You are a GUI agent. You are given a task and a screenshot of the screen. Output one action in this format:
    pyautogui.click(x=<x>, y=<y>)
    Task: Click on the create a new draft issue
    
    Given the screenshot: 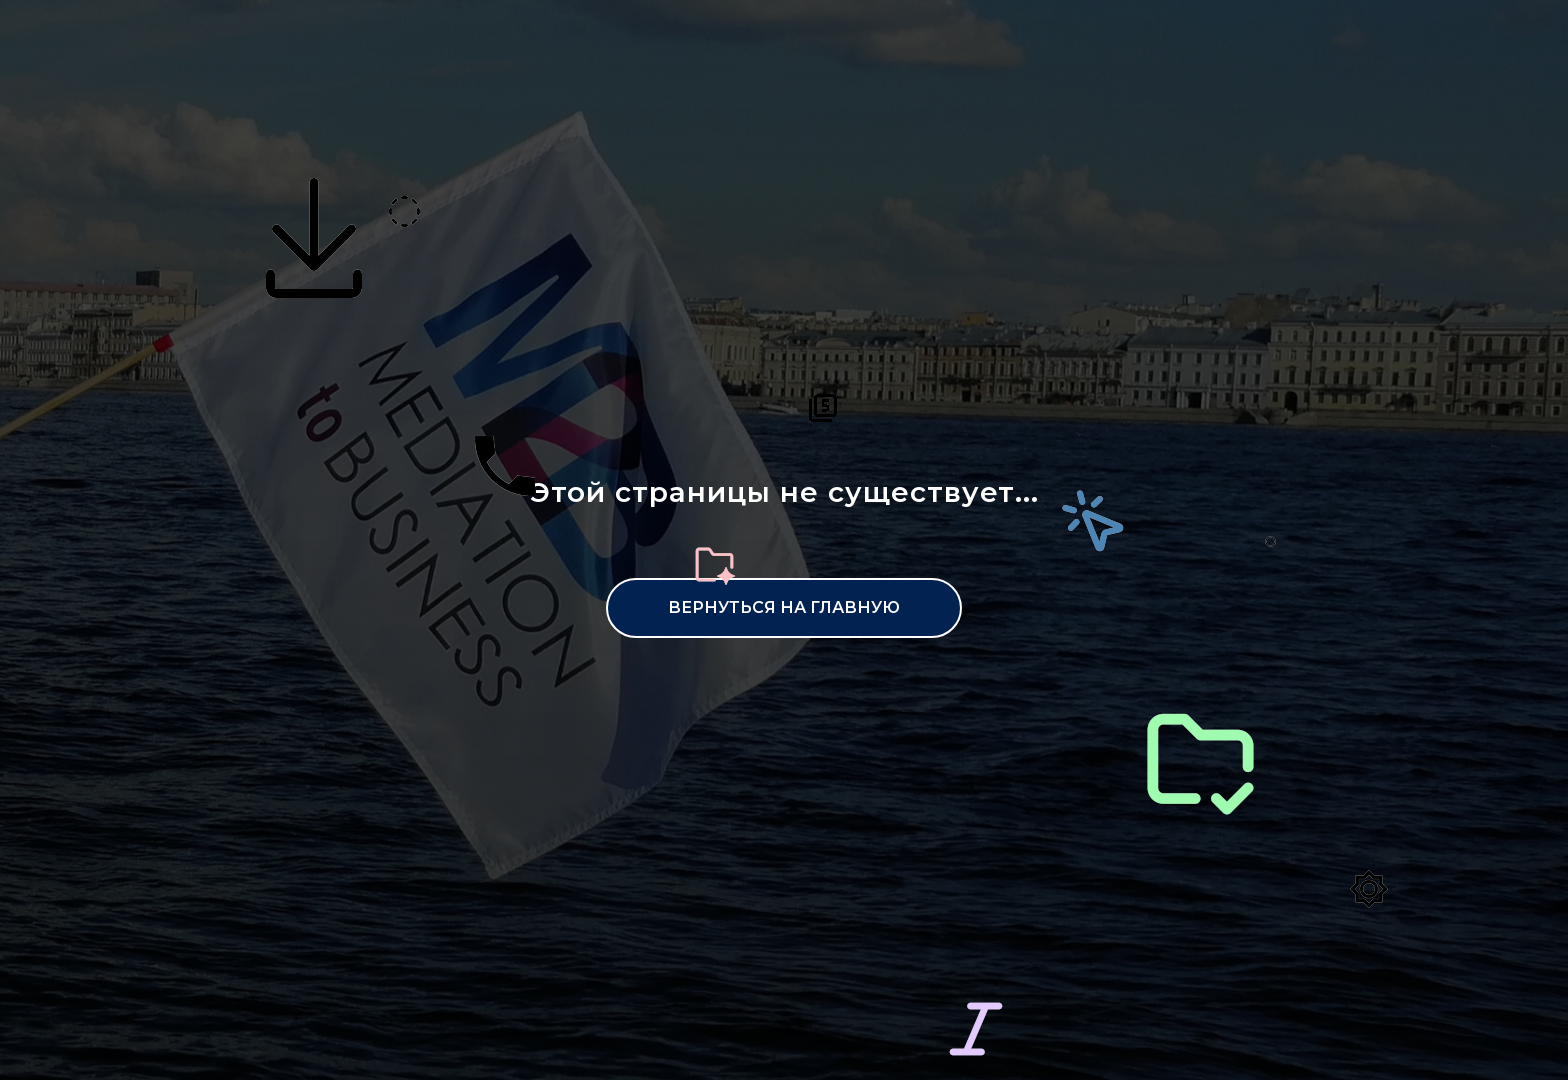 What is the action you would take?
    pyautogui.click(x=404, y=211)
    